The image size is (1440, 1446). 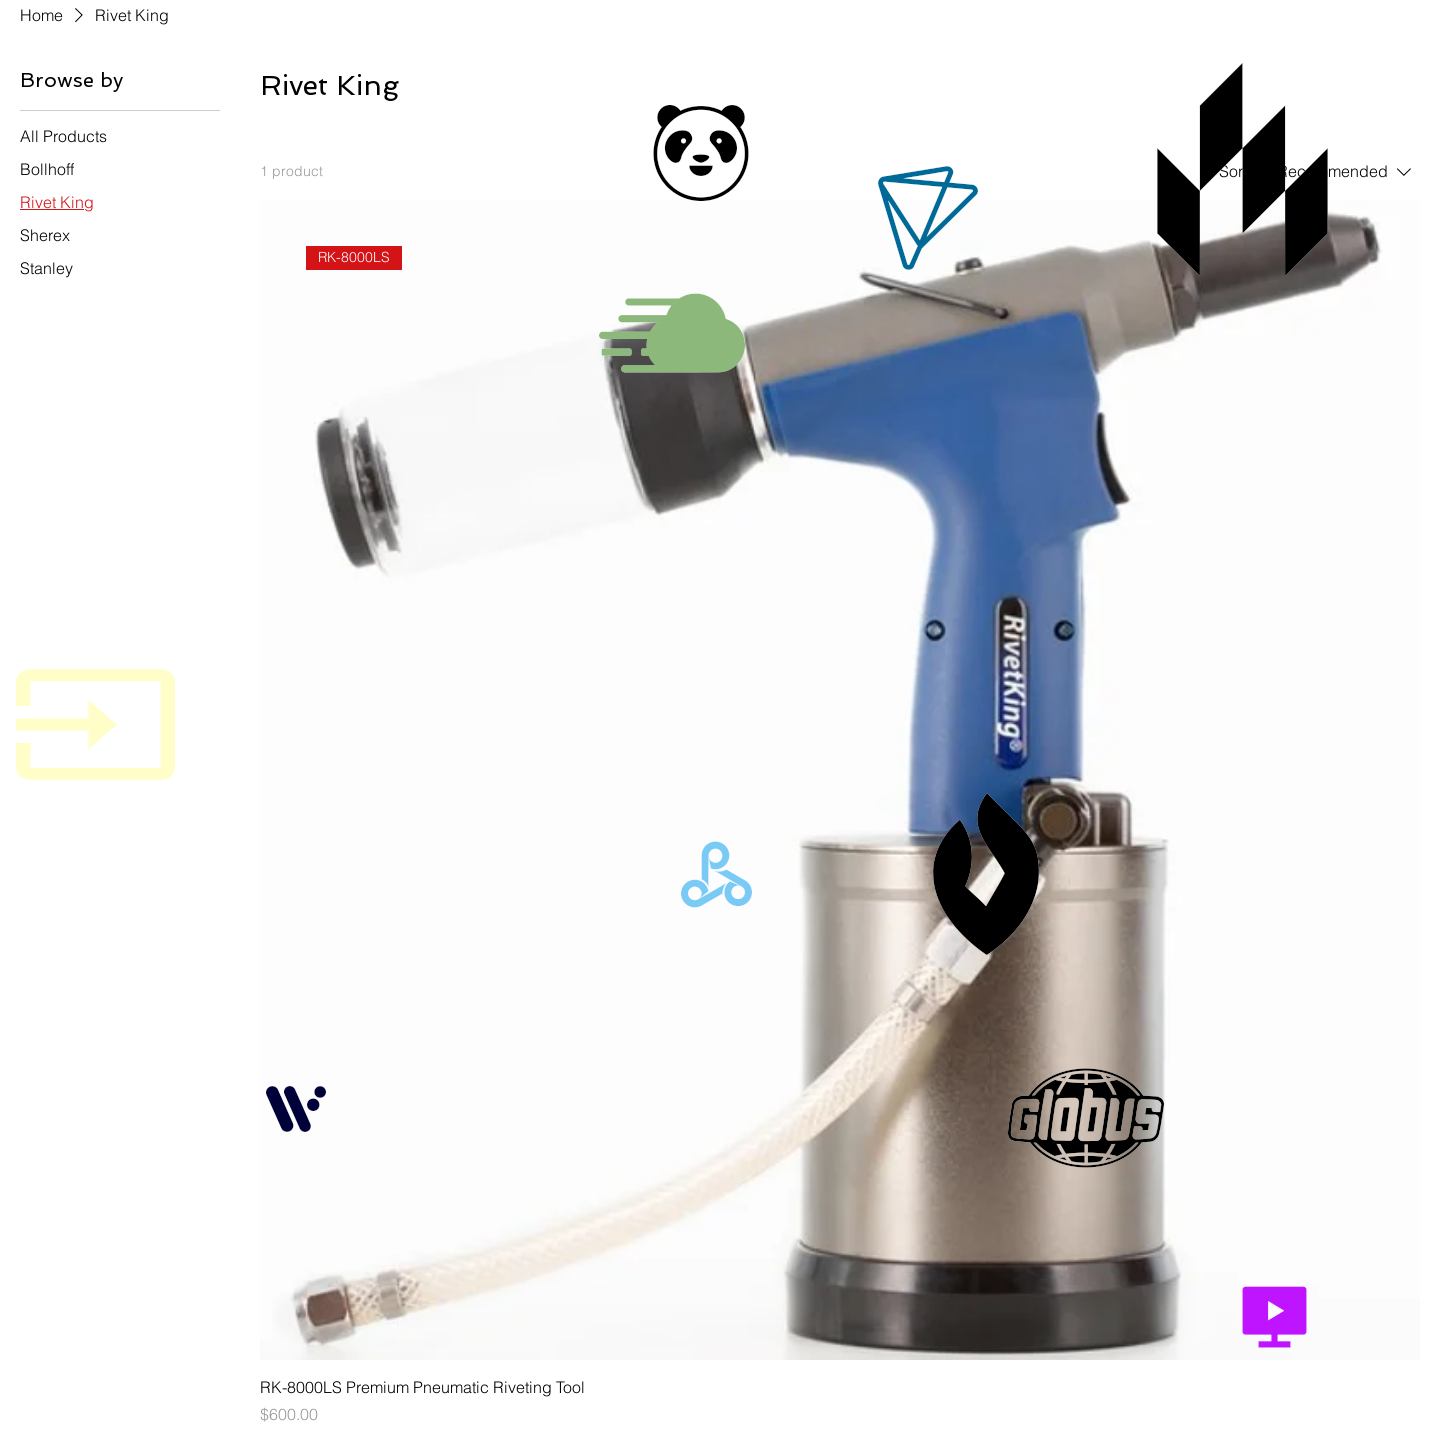 I want to click on open Wear OS companion app, so click(x=296, y=1109).